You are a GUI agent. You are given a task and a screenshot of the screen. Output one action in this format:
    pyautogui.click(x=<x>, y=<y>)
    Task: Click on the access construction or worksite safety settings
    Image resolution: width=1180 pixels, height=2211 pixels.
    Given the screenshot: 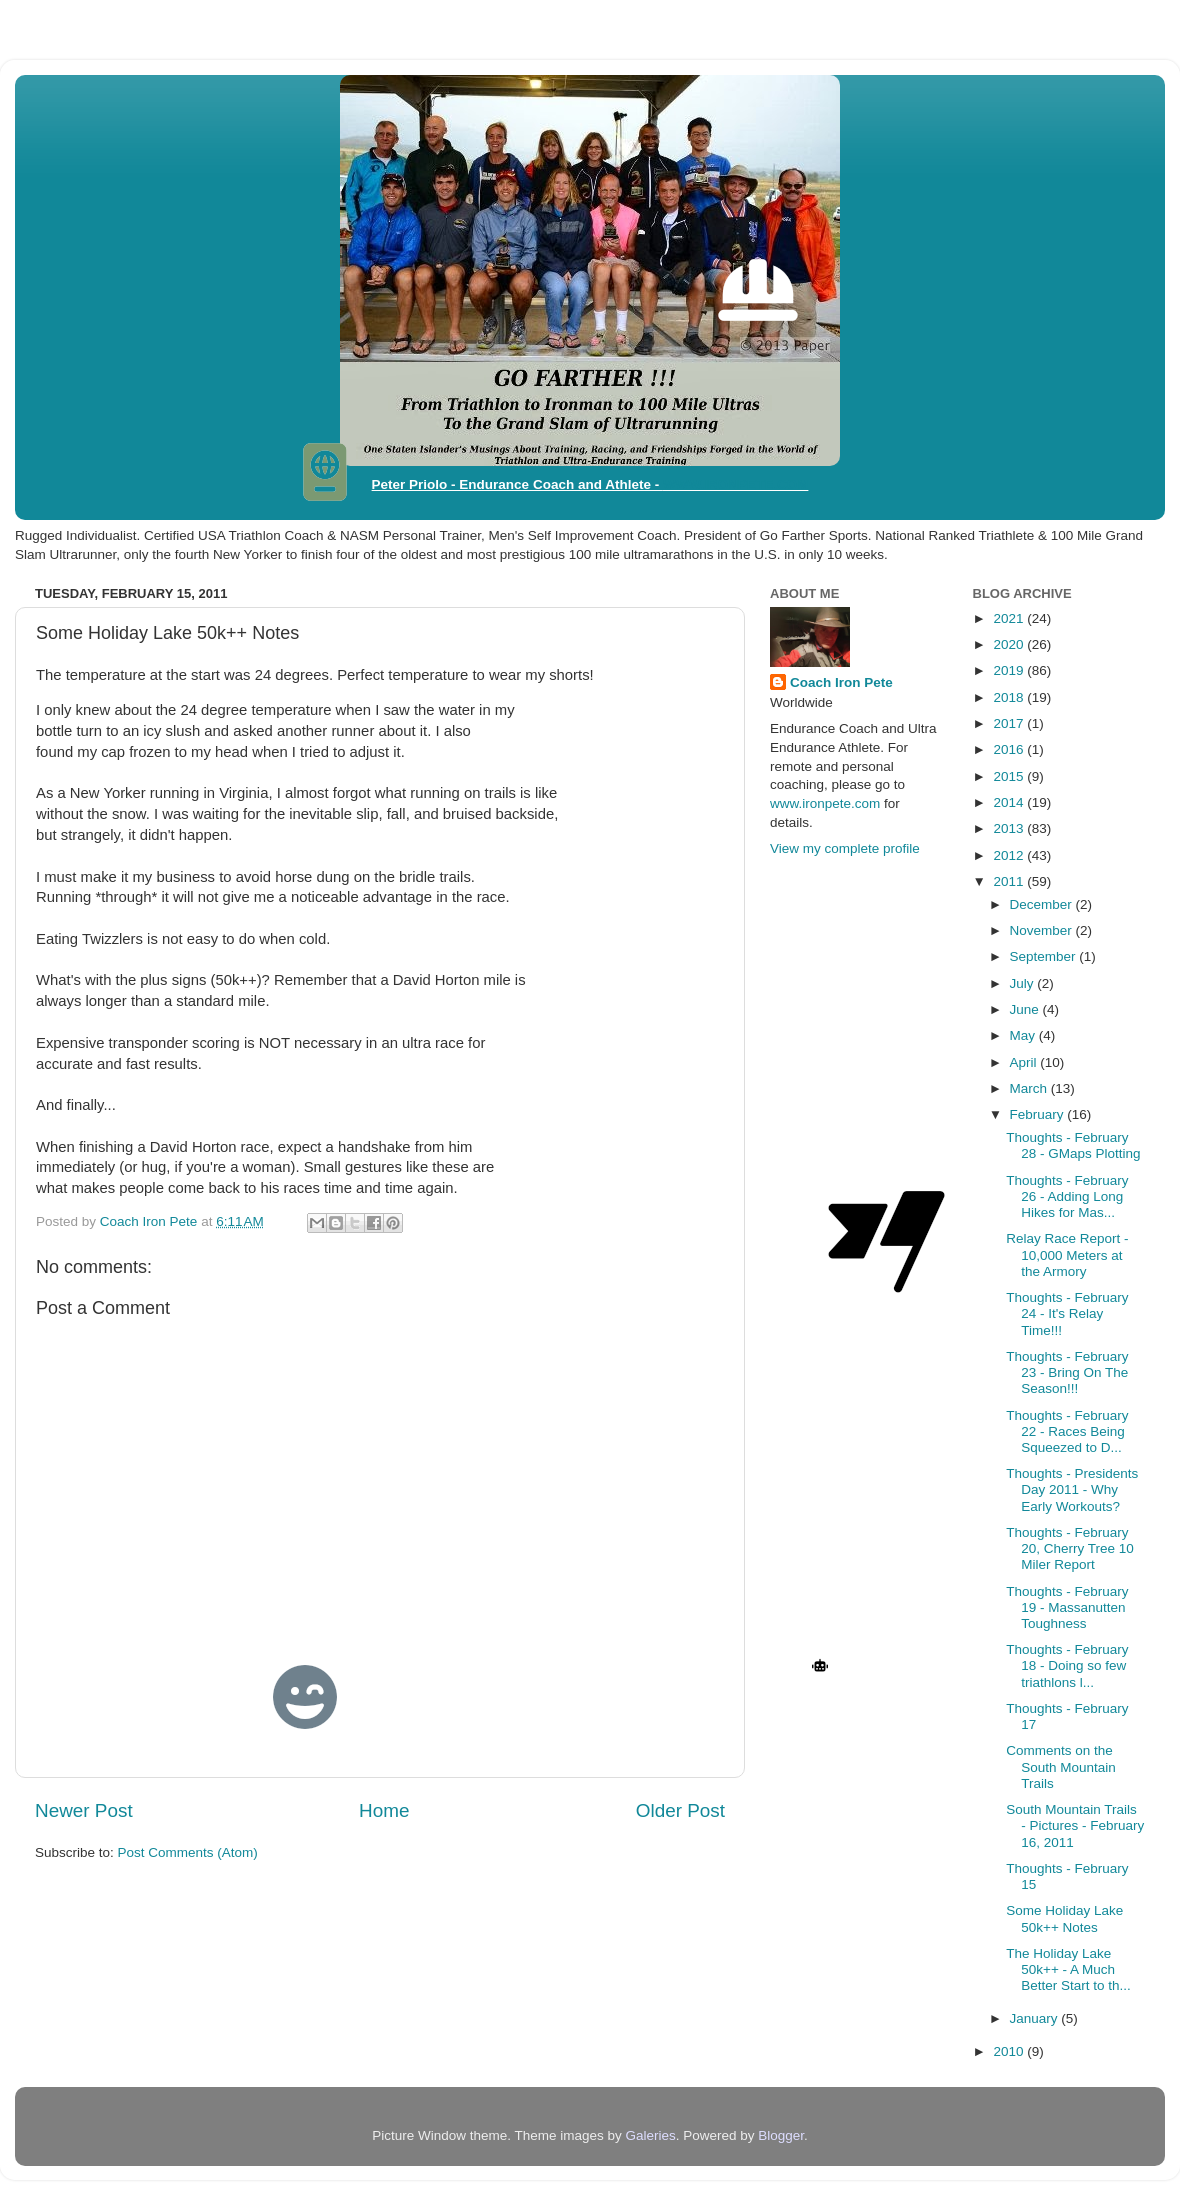 What is the action you would take?
    pyautogui.click(x=758, y=290)
    